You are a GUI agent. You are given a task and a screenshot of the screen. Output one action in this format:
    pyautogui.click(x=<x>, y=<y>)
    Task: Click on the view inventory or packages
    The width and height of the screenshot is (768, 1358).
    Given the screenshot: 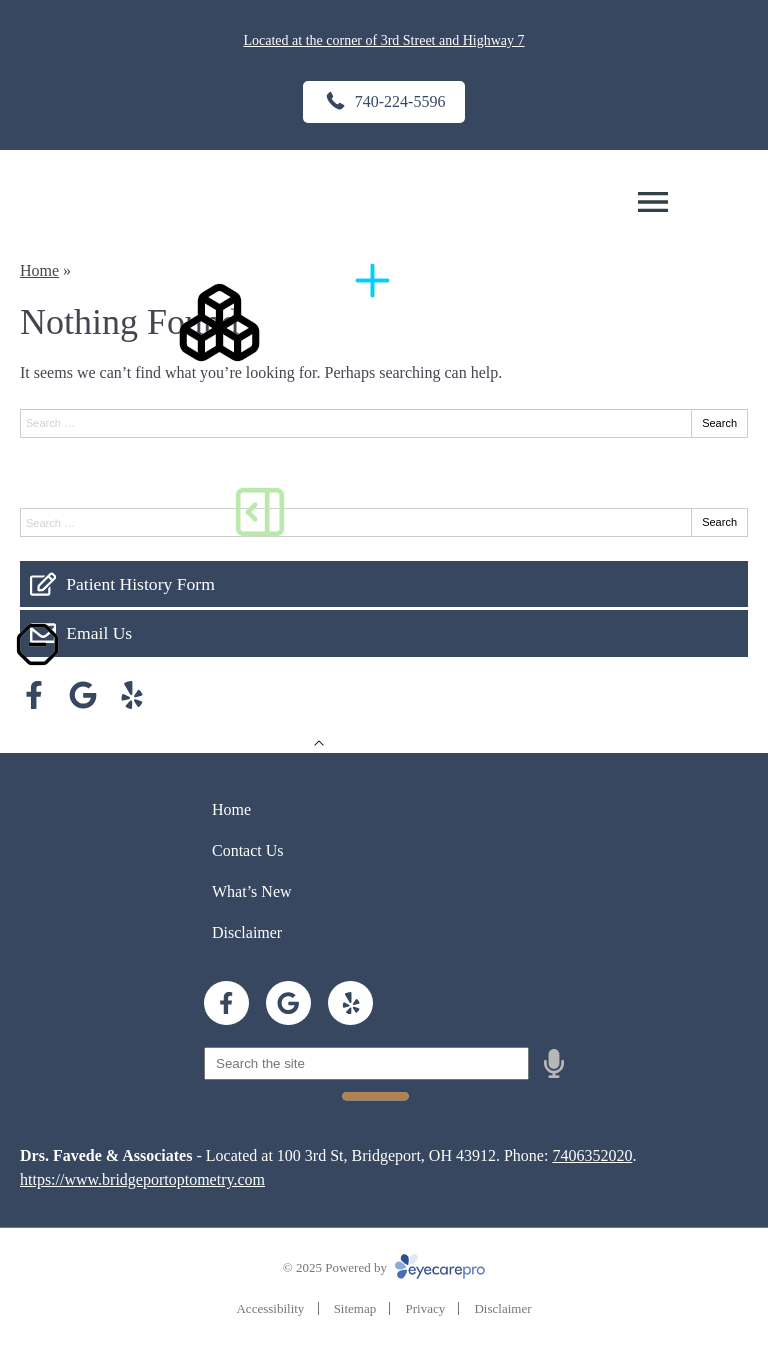 What is the action you would take?
    pyautogui.click(x=219, y=322)
    